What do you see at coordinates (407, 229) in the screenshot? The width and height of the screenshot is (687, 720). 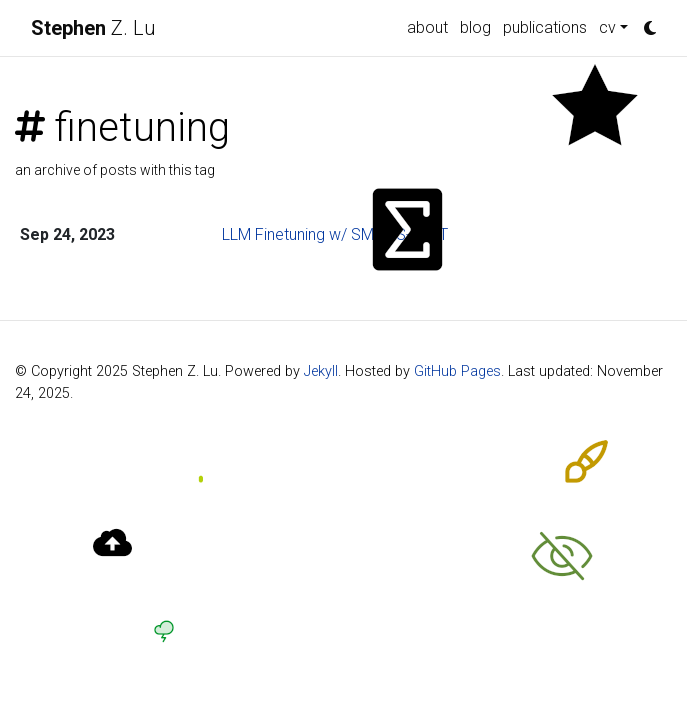 I see `calculate sum or total` at bounding box center [407, 229].